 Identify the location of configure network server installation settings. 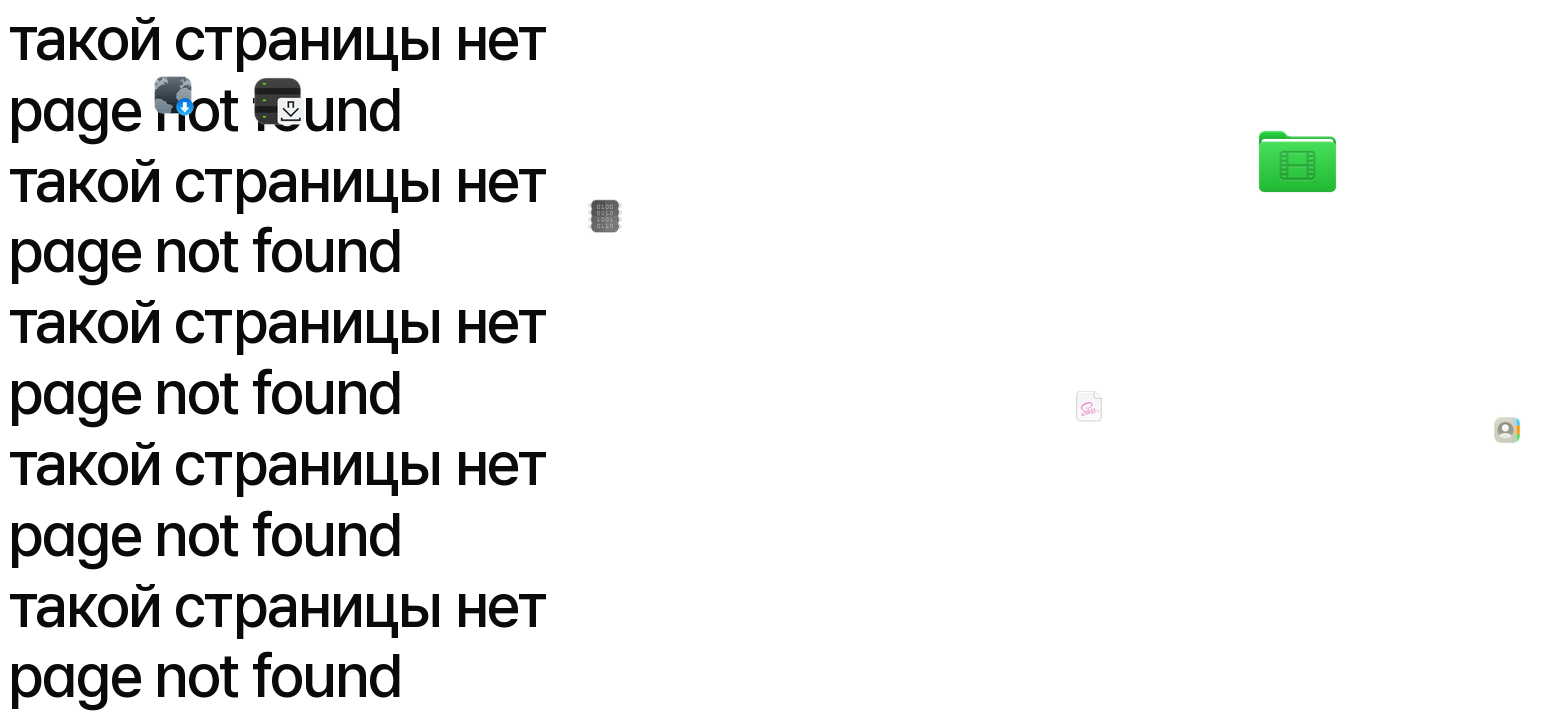
(278, 102).